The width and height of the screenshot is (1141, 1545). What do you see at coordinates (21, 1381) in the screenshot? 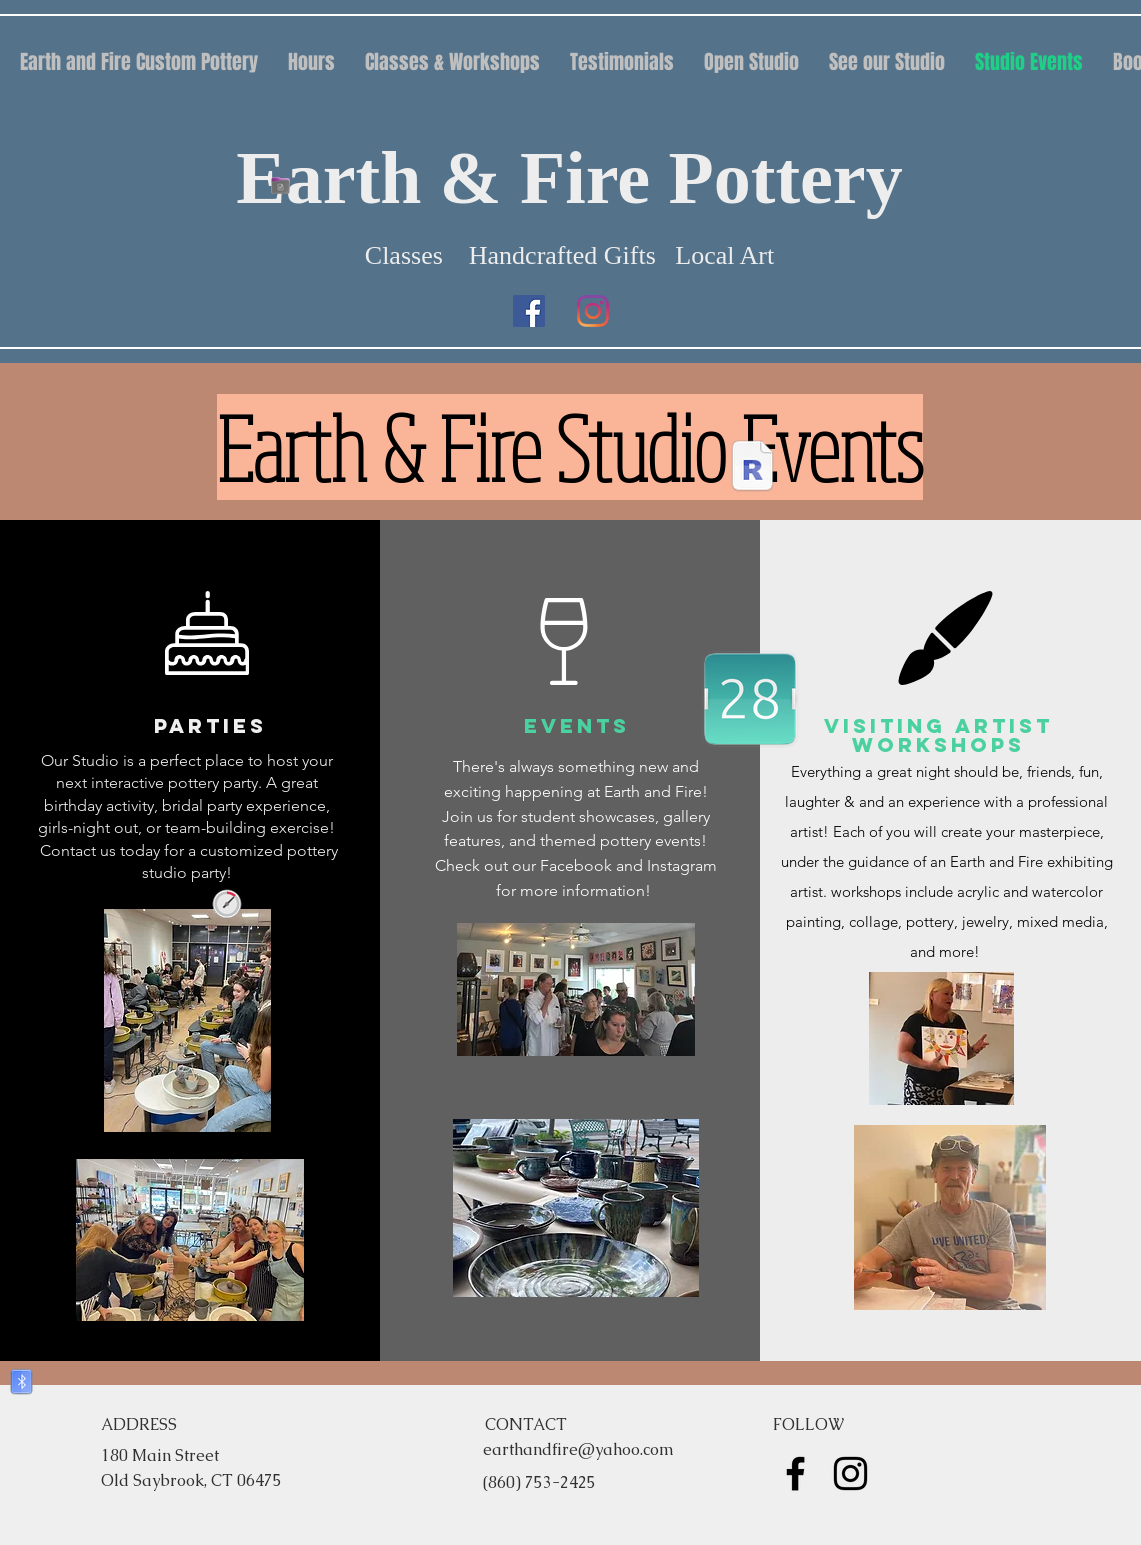
I see `indicates bluetooth is currently enabled and active` at bounding box center [21, 1381].